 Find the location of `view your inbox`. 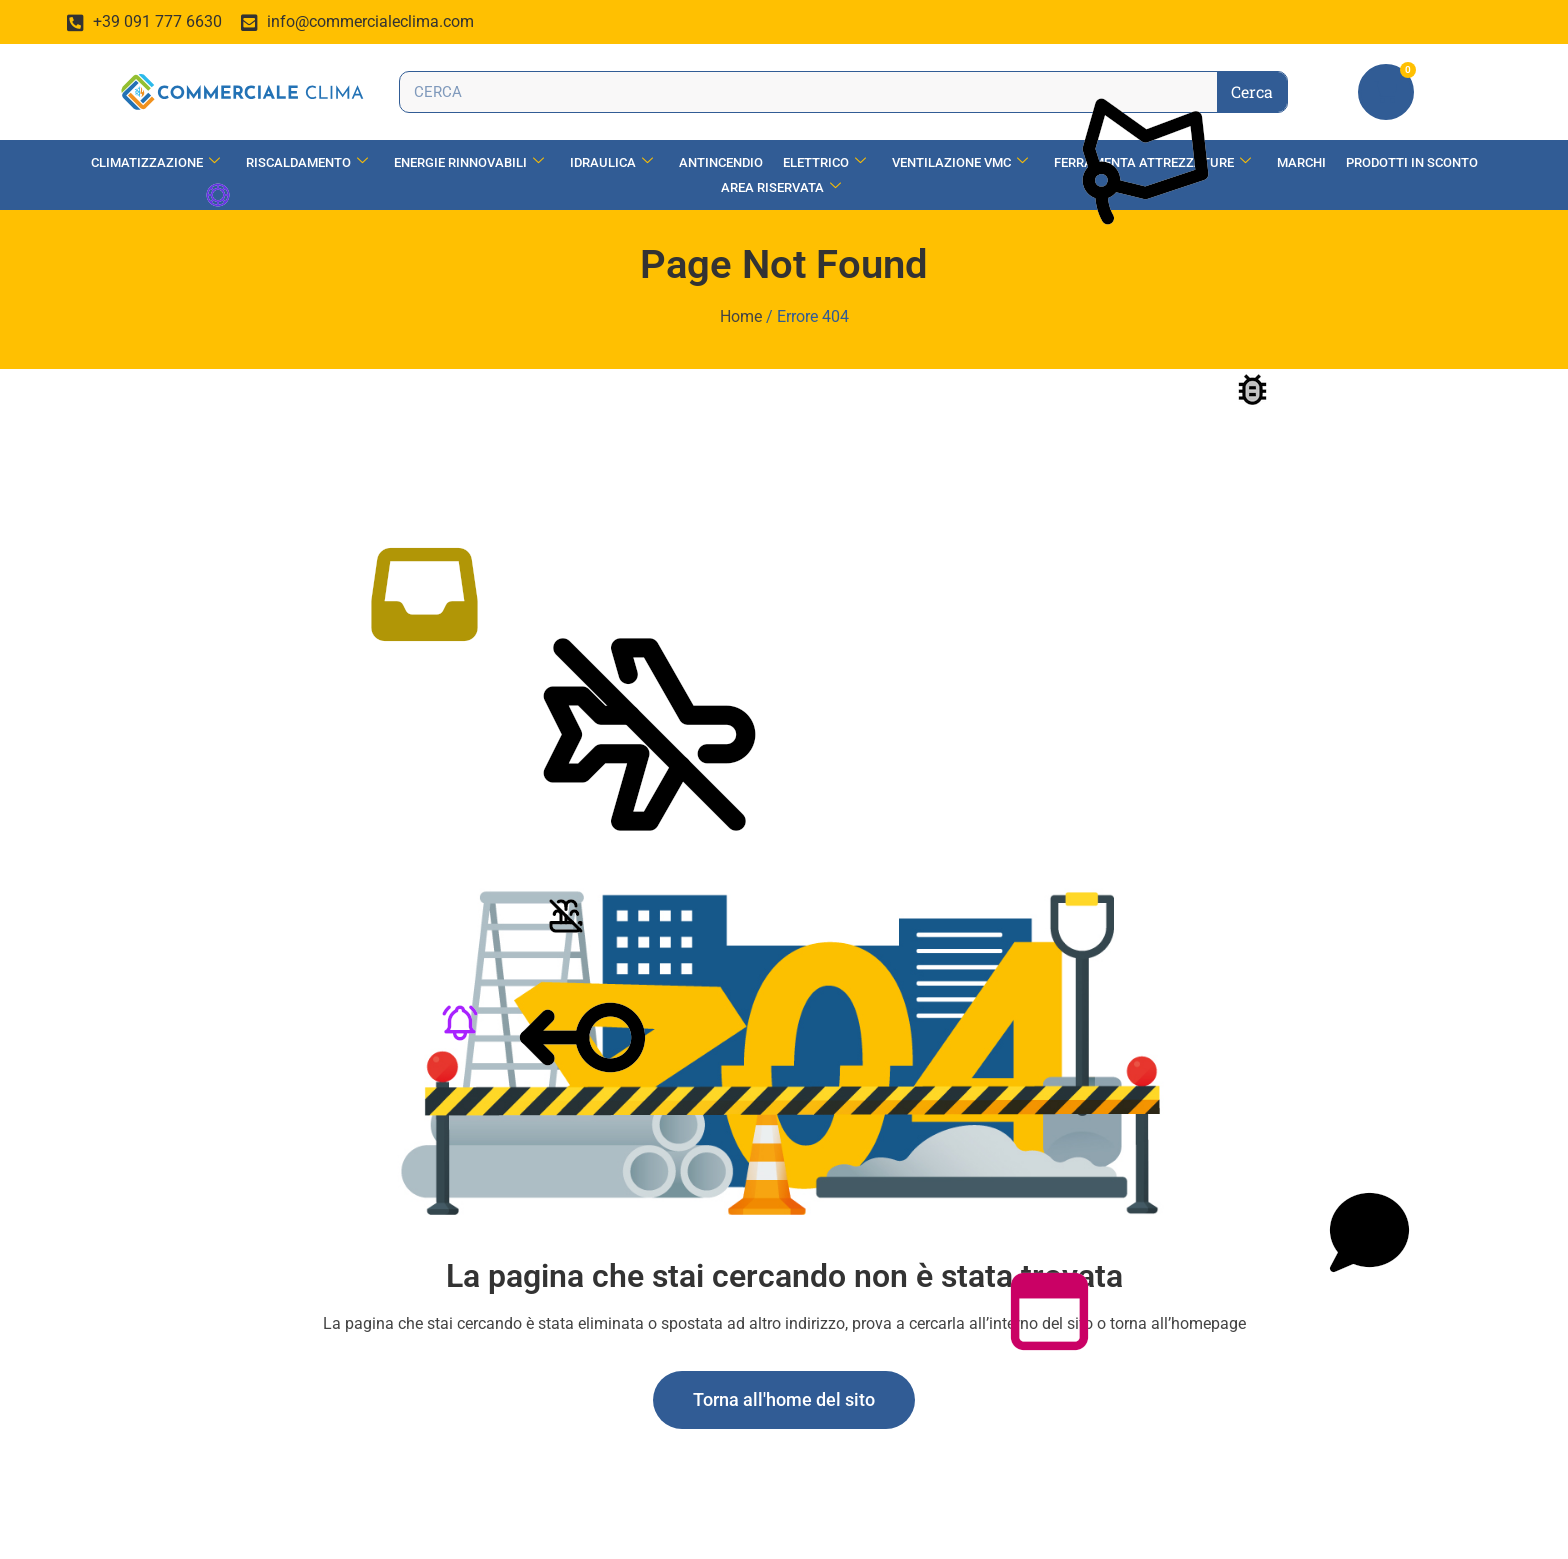

view your inbox is located at coordinates (424, 594).